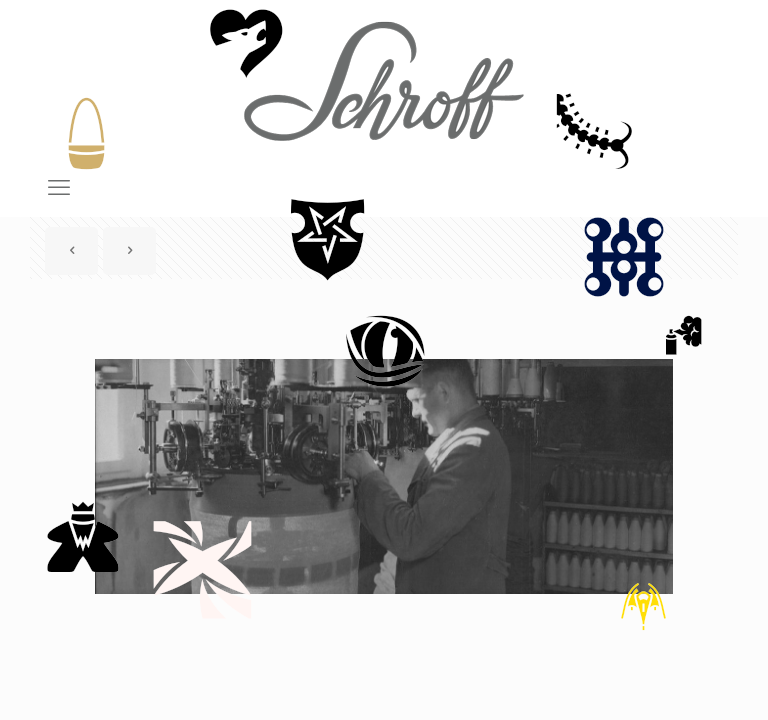  Describe the element at coordinates (86, 133) in the screenshot. I see `access your shopping bag or cart` at that location.